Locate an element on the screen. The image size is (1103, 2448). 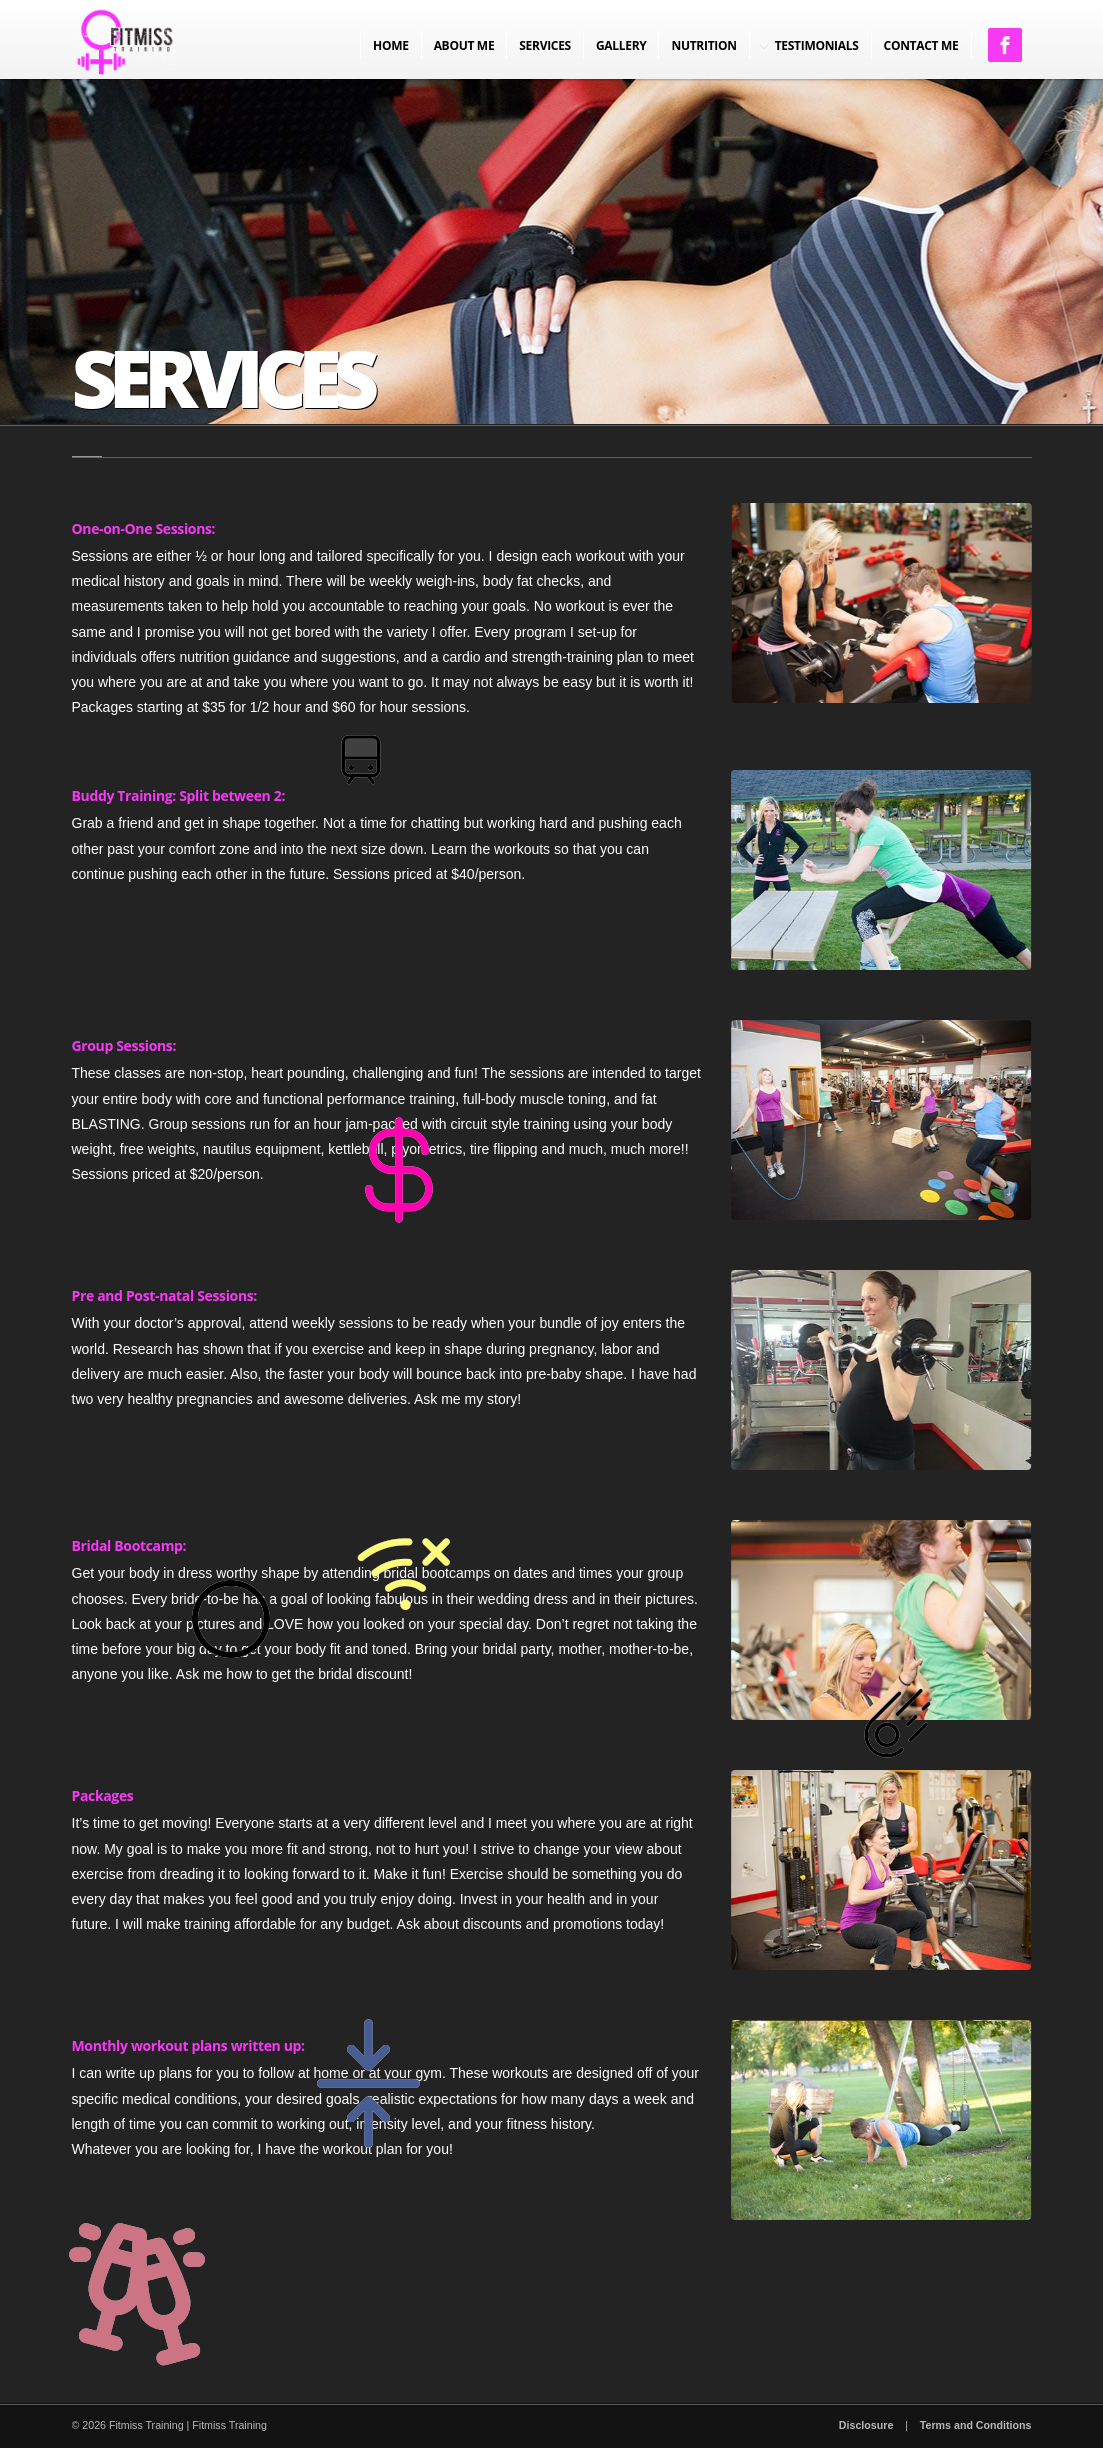
access train schedules or rail services is located at coordinates (361, 758).